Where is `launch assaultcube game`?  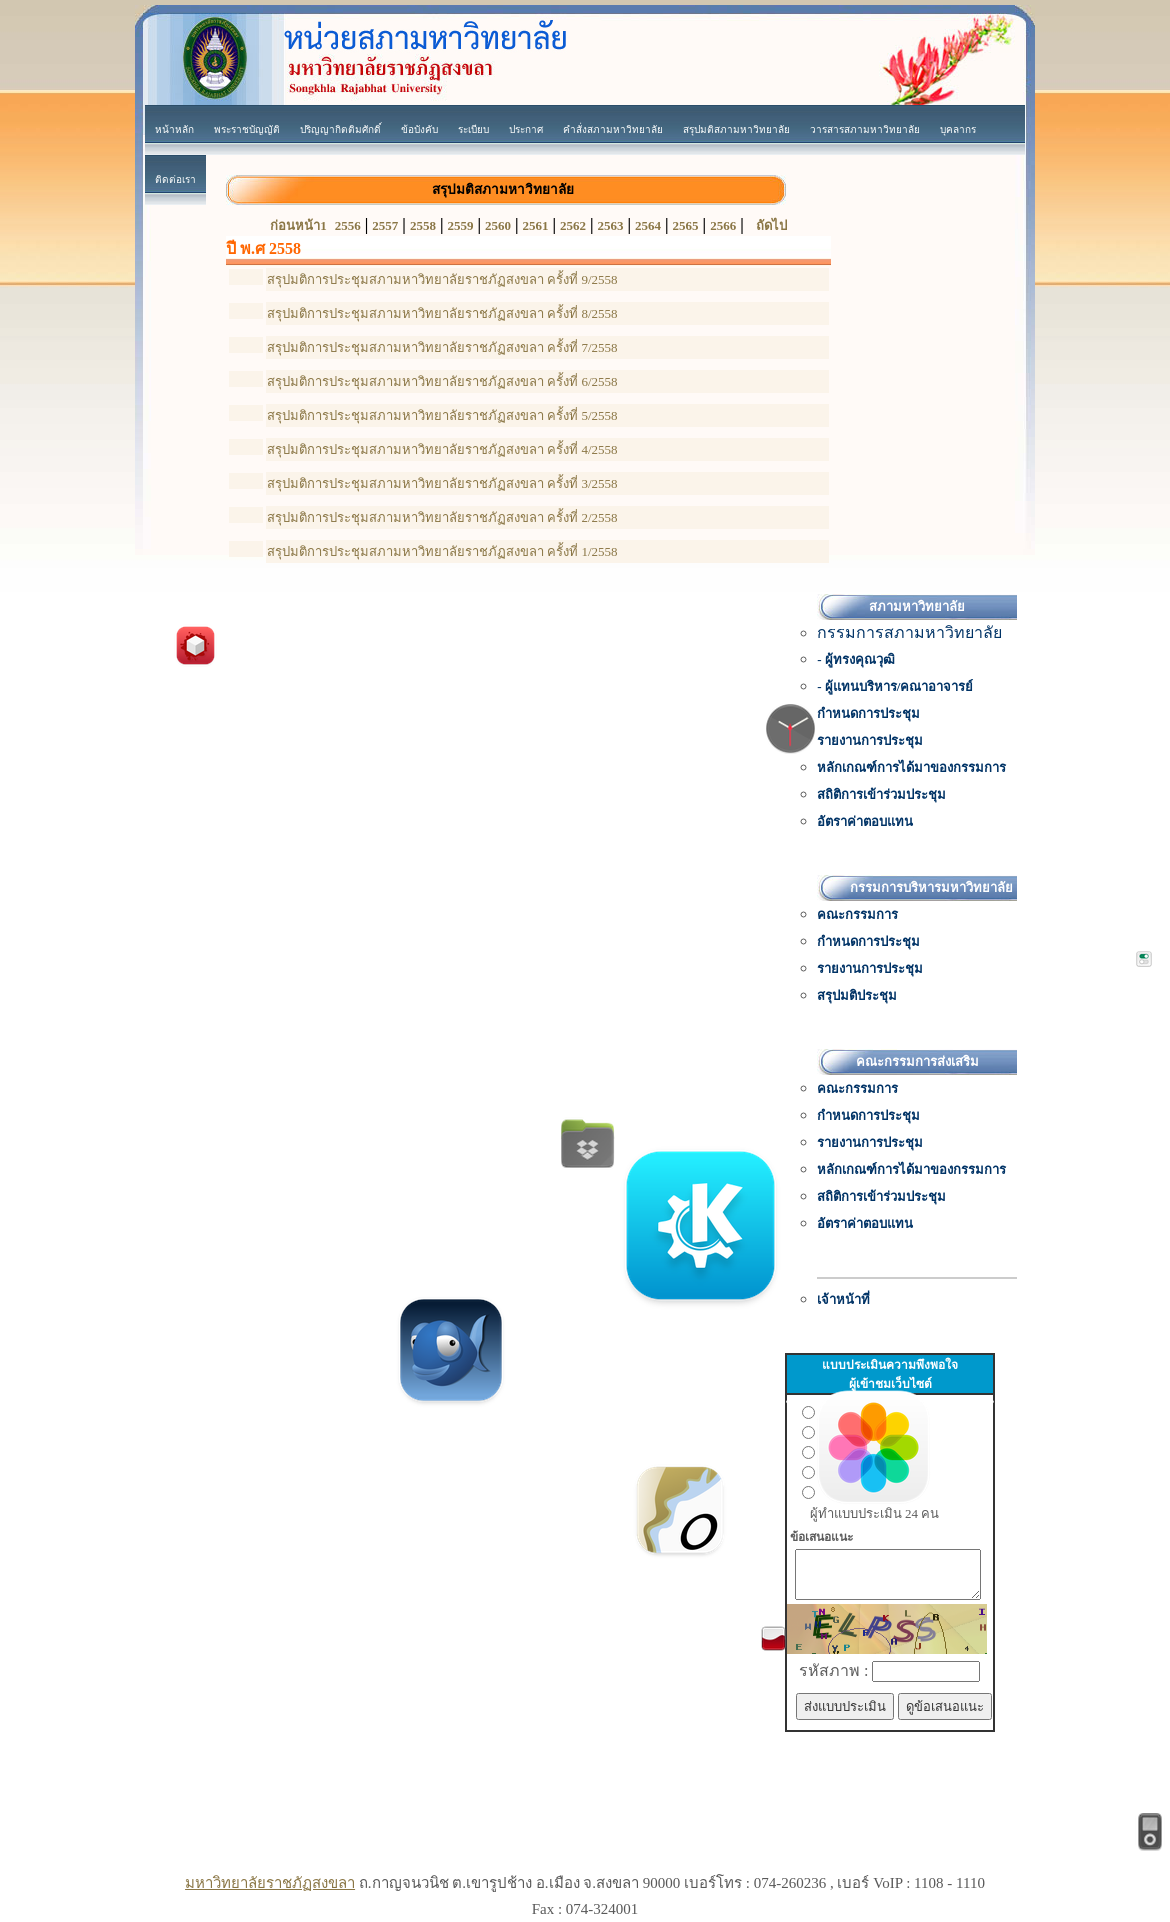
launch assaultcube game is located at coordinates (195, 645).